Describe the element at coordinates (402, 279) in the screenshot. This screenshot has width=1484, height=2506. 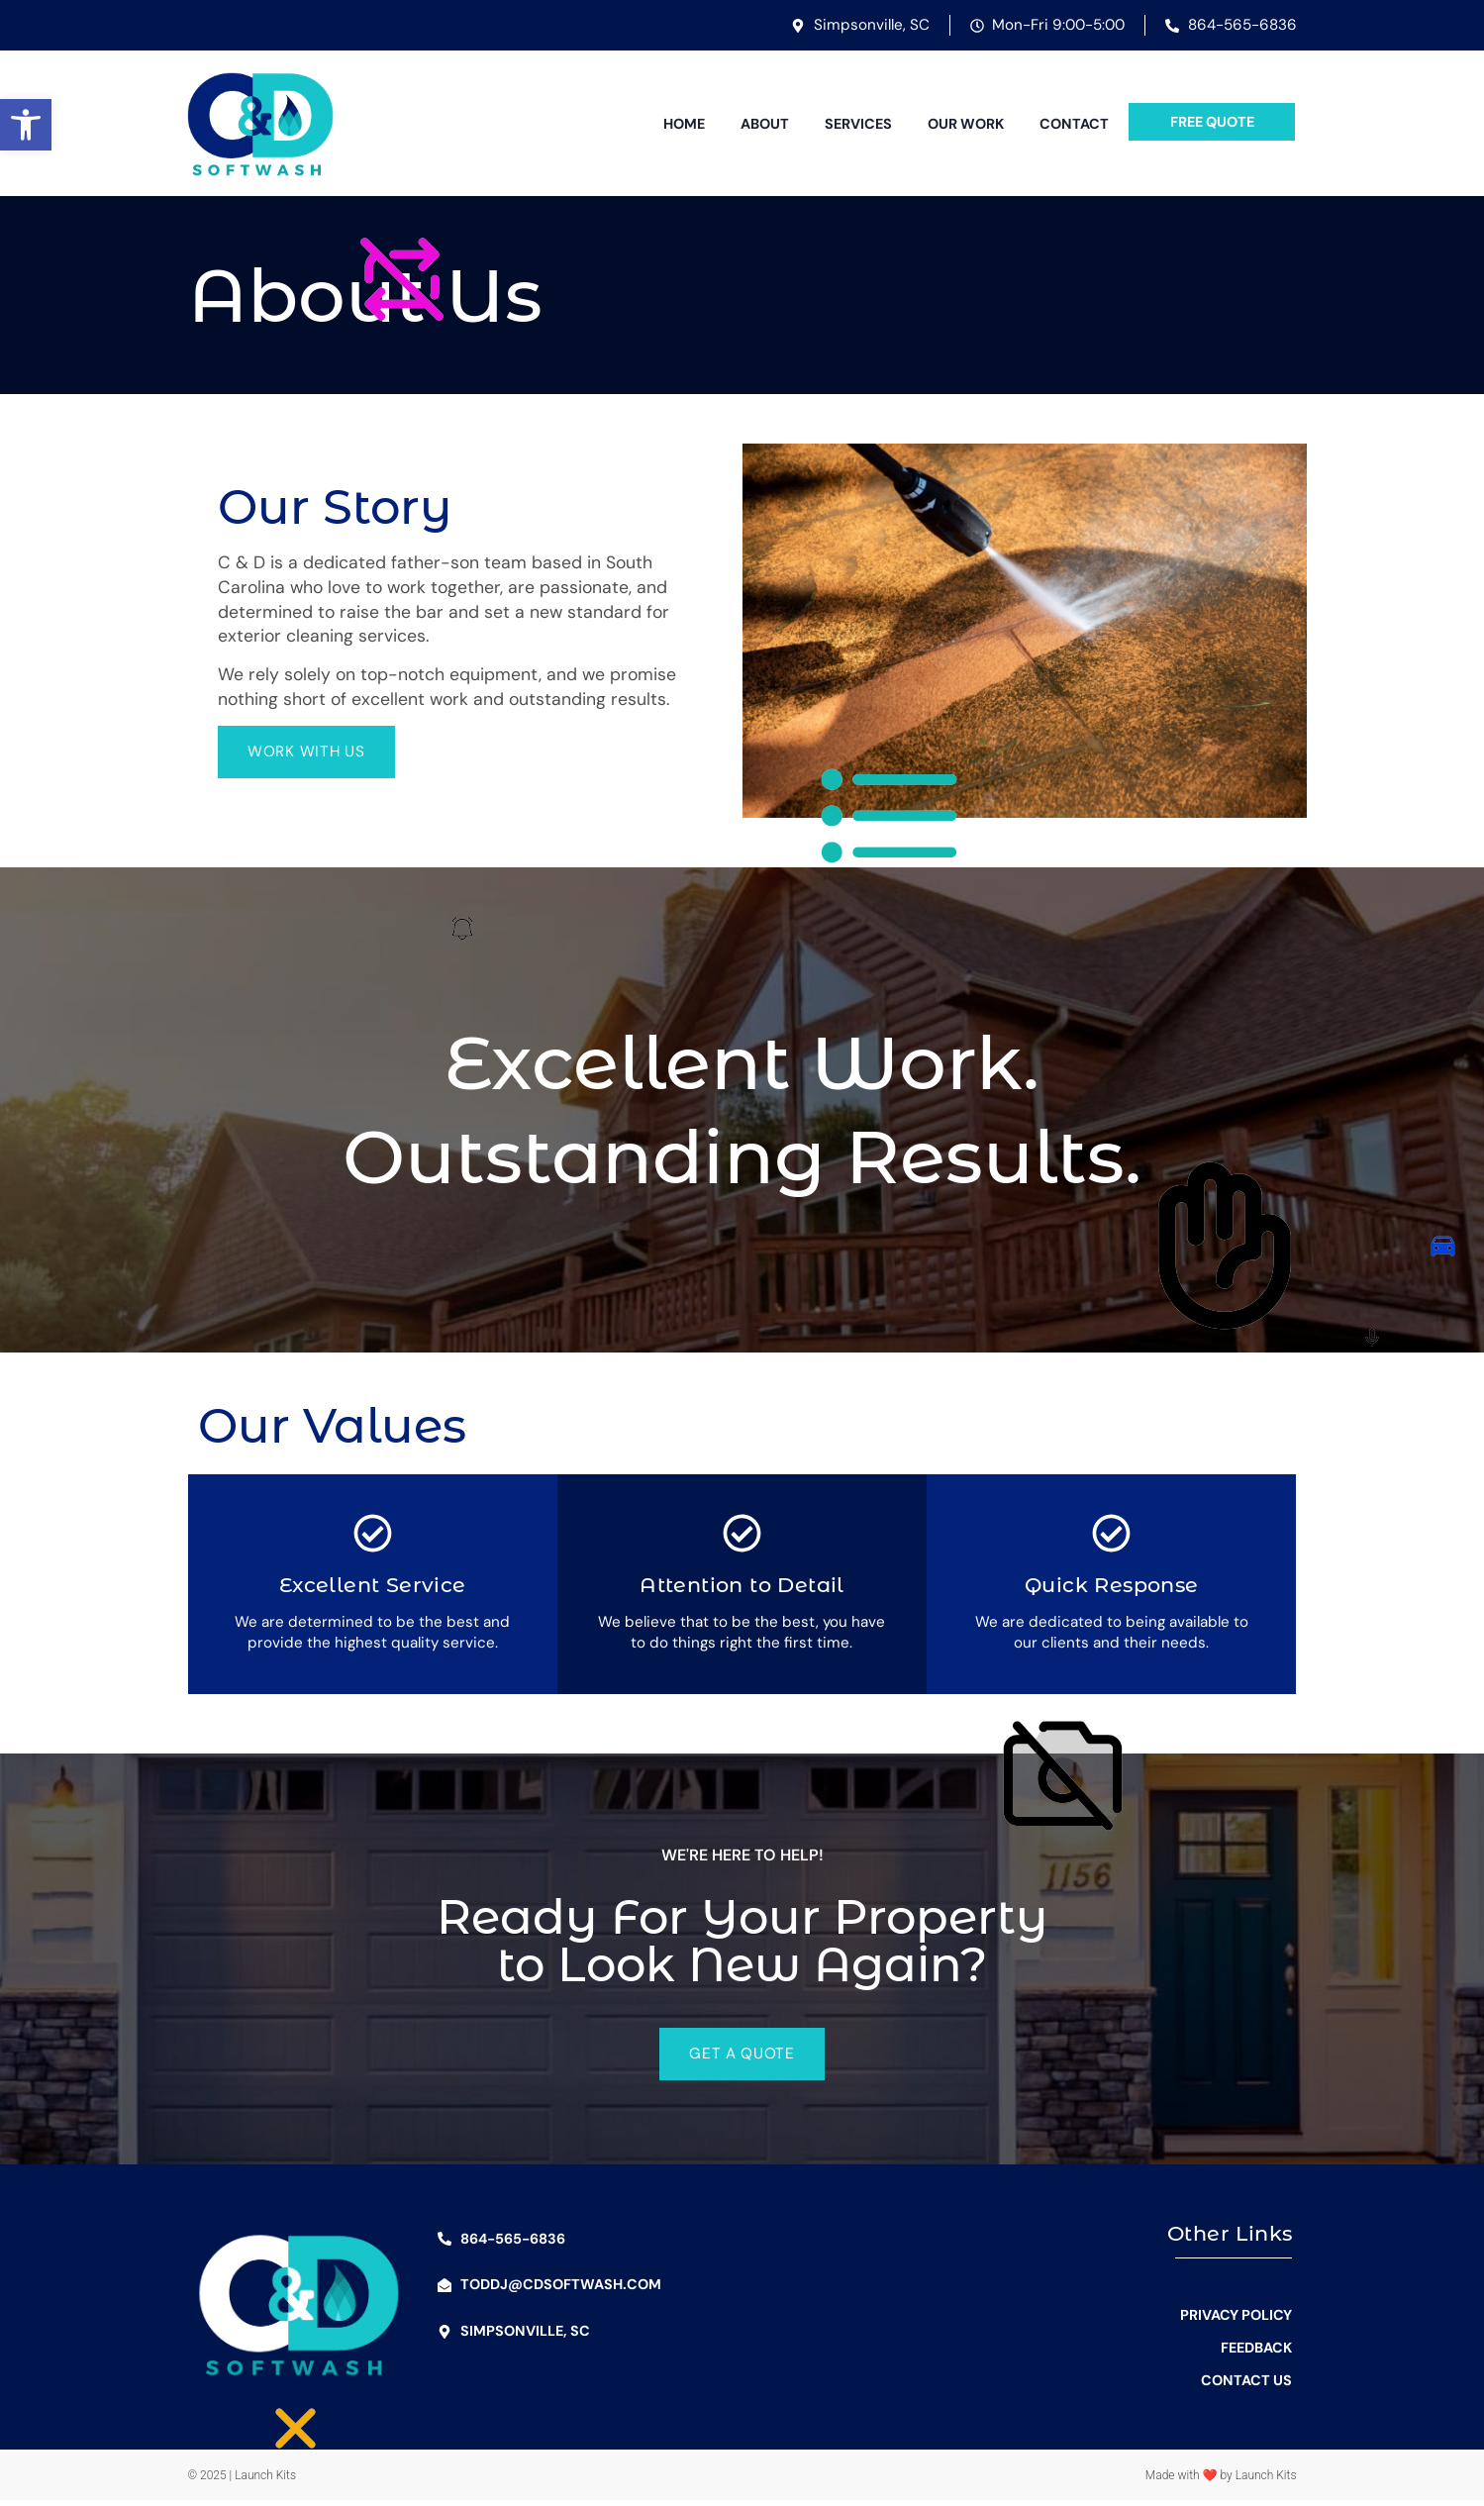
I see `repeat mode is disabled` at that location.